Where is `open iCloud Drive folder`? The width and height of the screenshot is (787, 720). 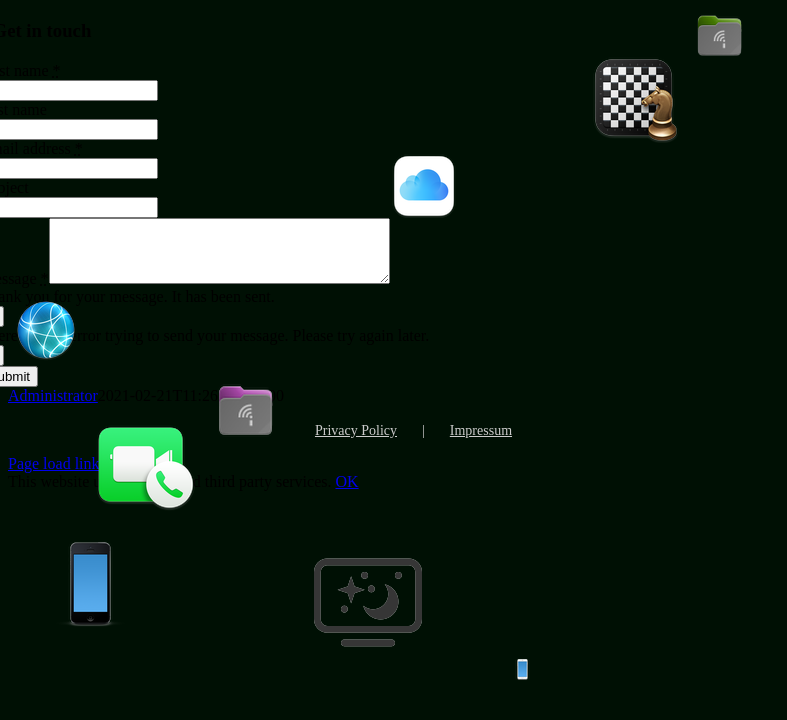 open iCloud Drive folder is located at coordinates (424, 186).